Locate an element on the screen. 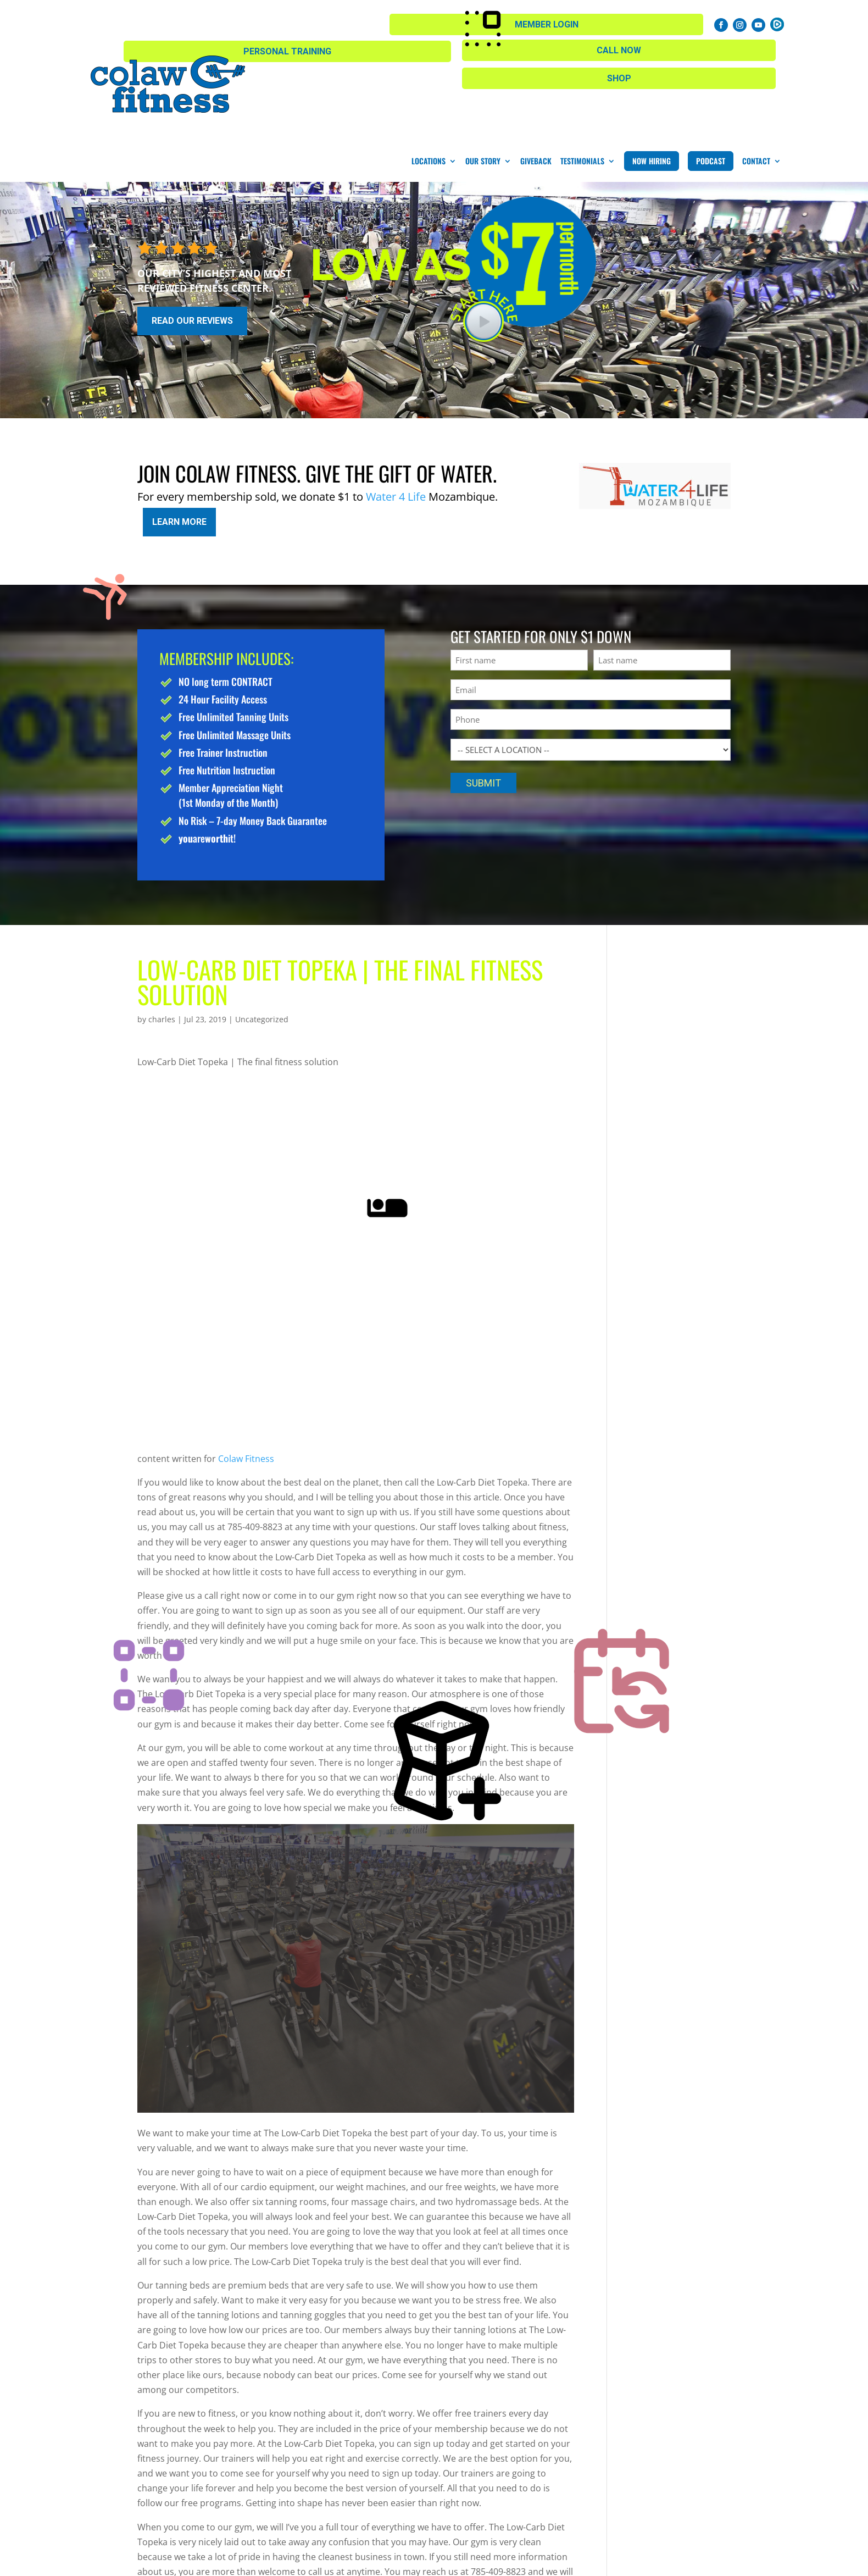 The image size is (868, 2576). add a new 3D object or model is located at coordinates (441, 1760).